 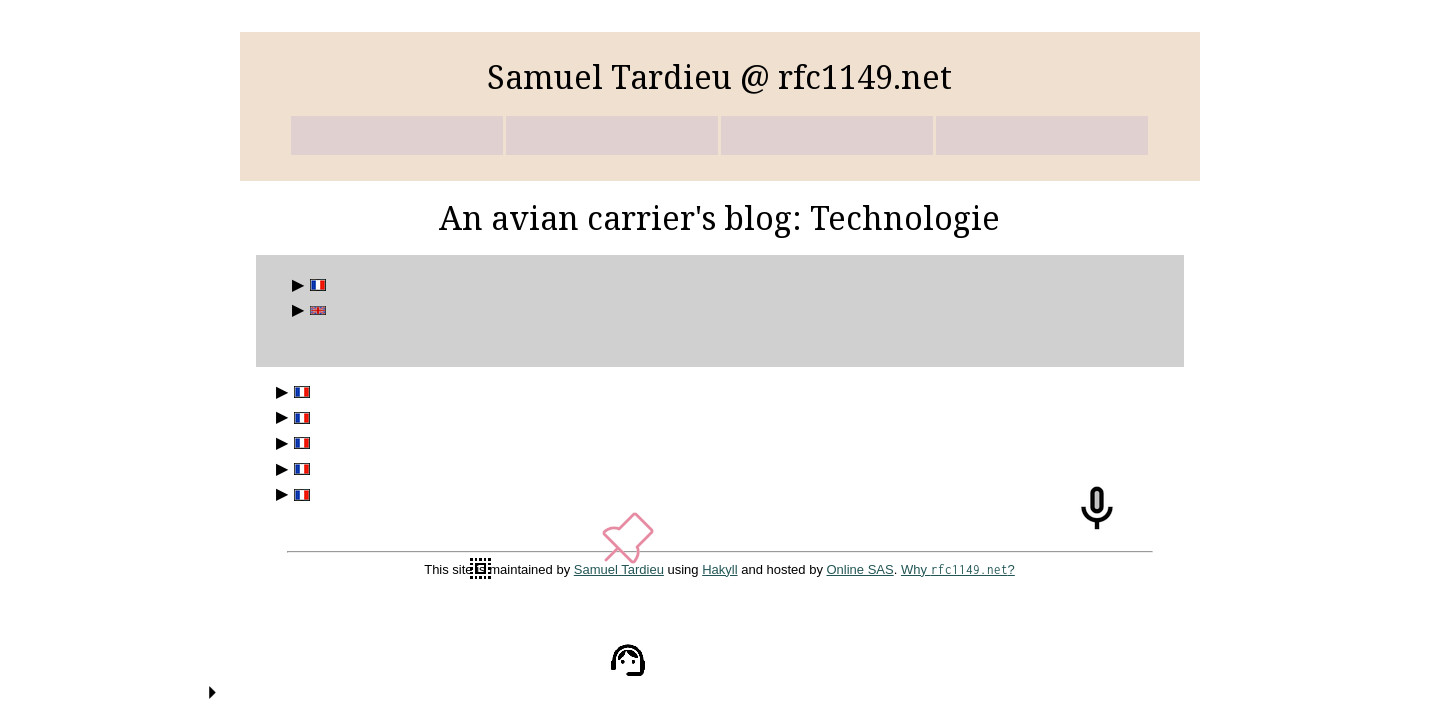 I want to click on contact customer support, so click(x=628, y=660).